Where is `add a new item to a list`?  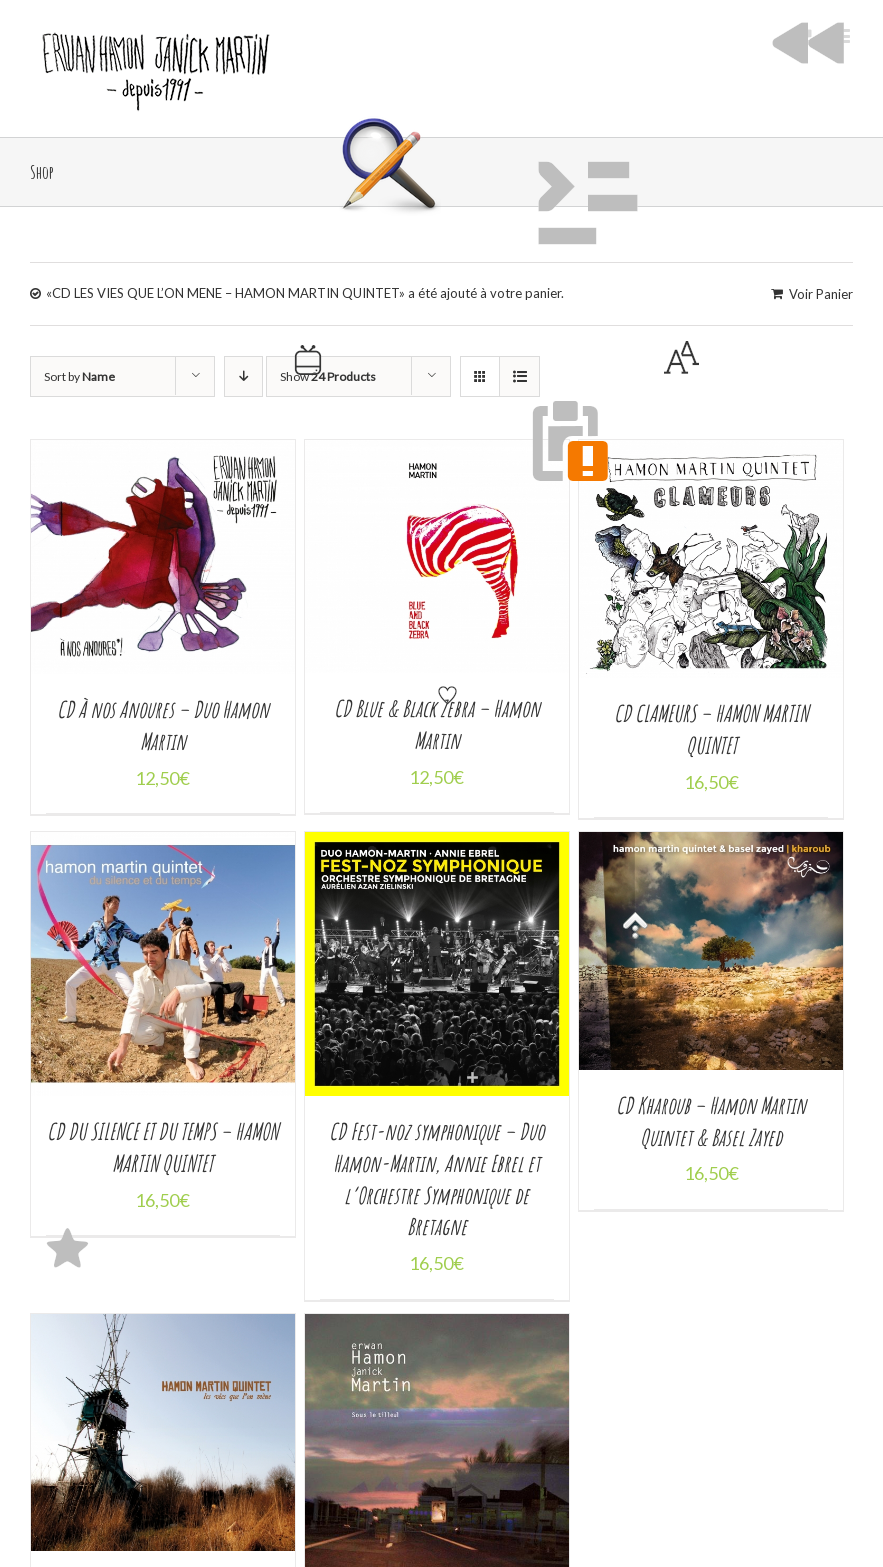
add a new item to a list is located at coordinates (472, 1077).